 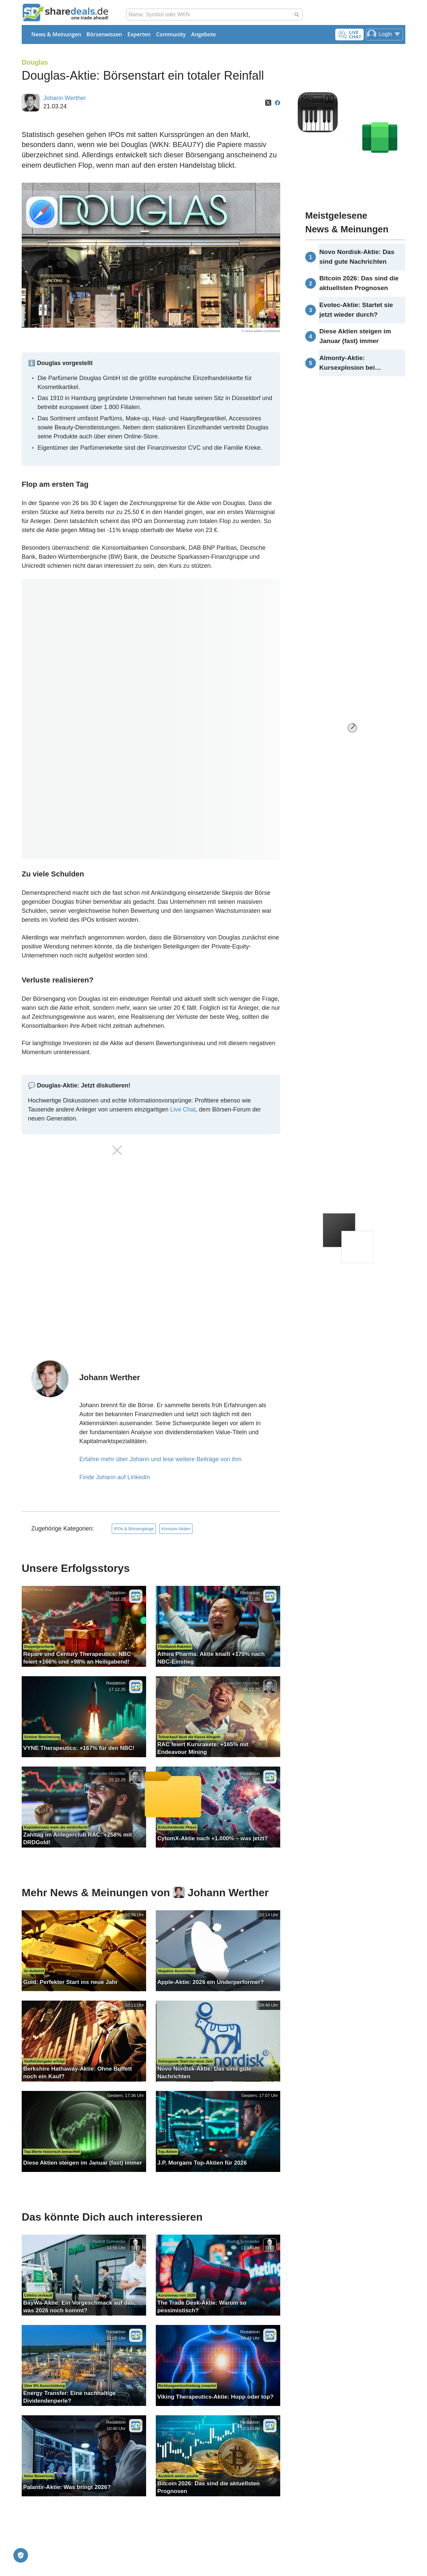 What do you see at coordinates (352, 728) in the screenshot?
I see `open sysprof system profiler` at bounding box center [352, 728].